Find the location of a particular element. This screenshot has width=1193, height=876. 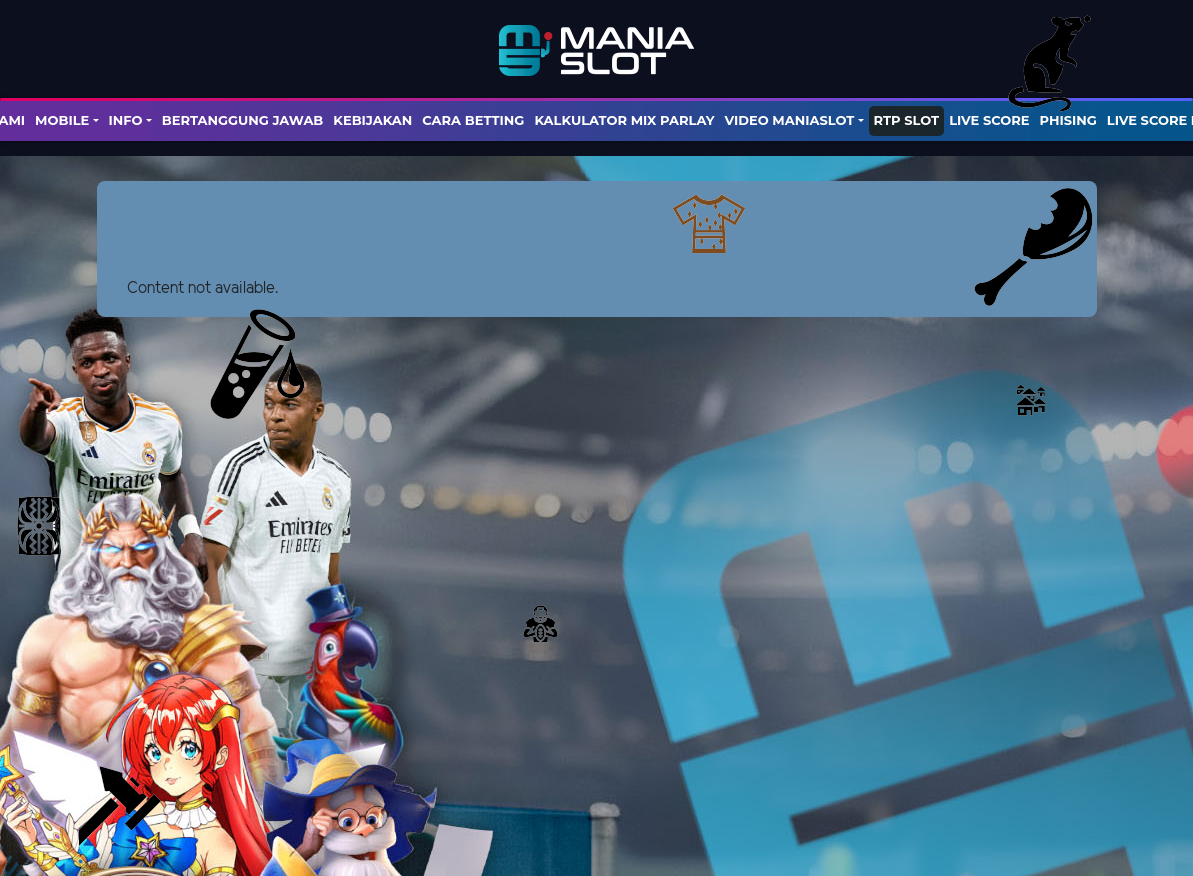

indicates a chemistry or alchemy feature is located at coordinates (253, 364).